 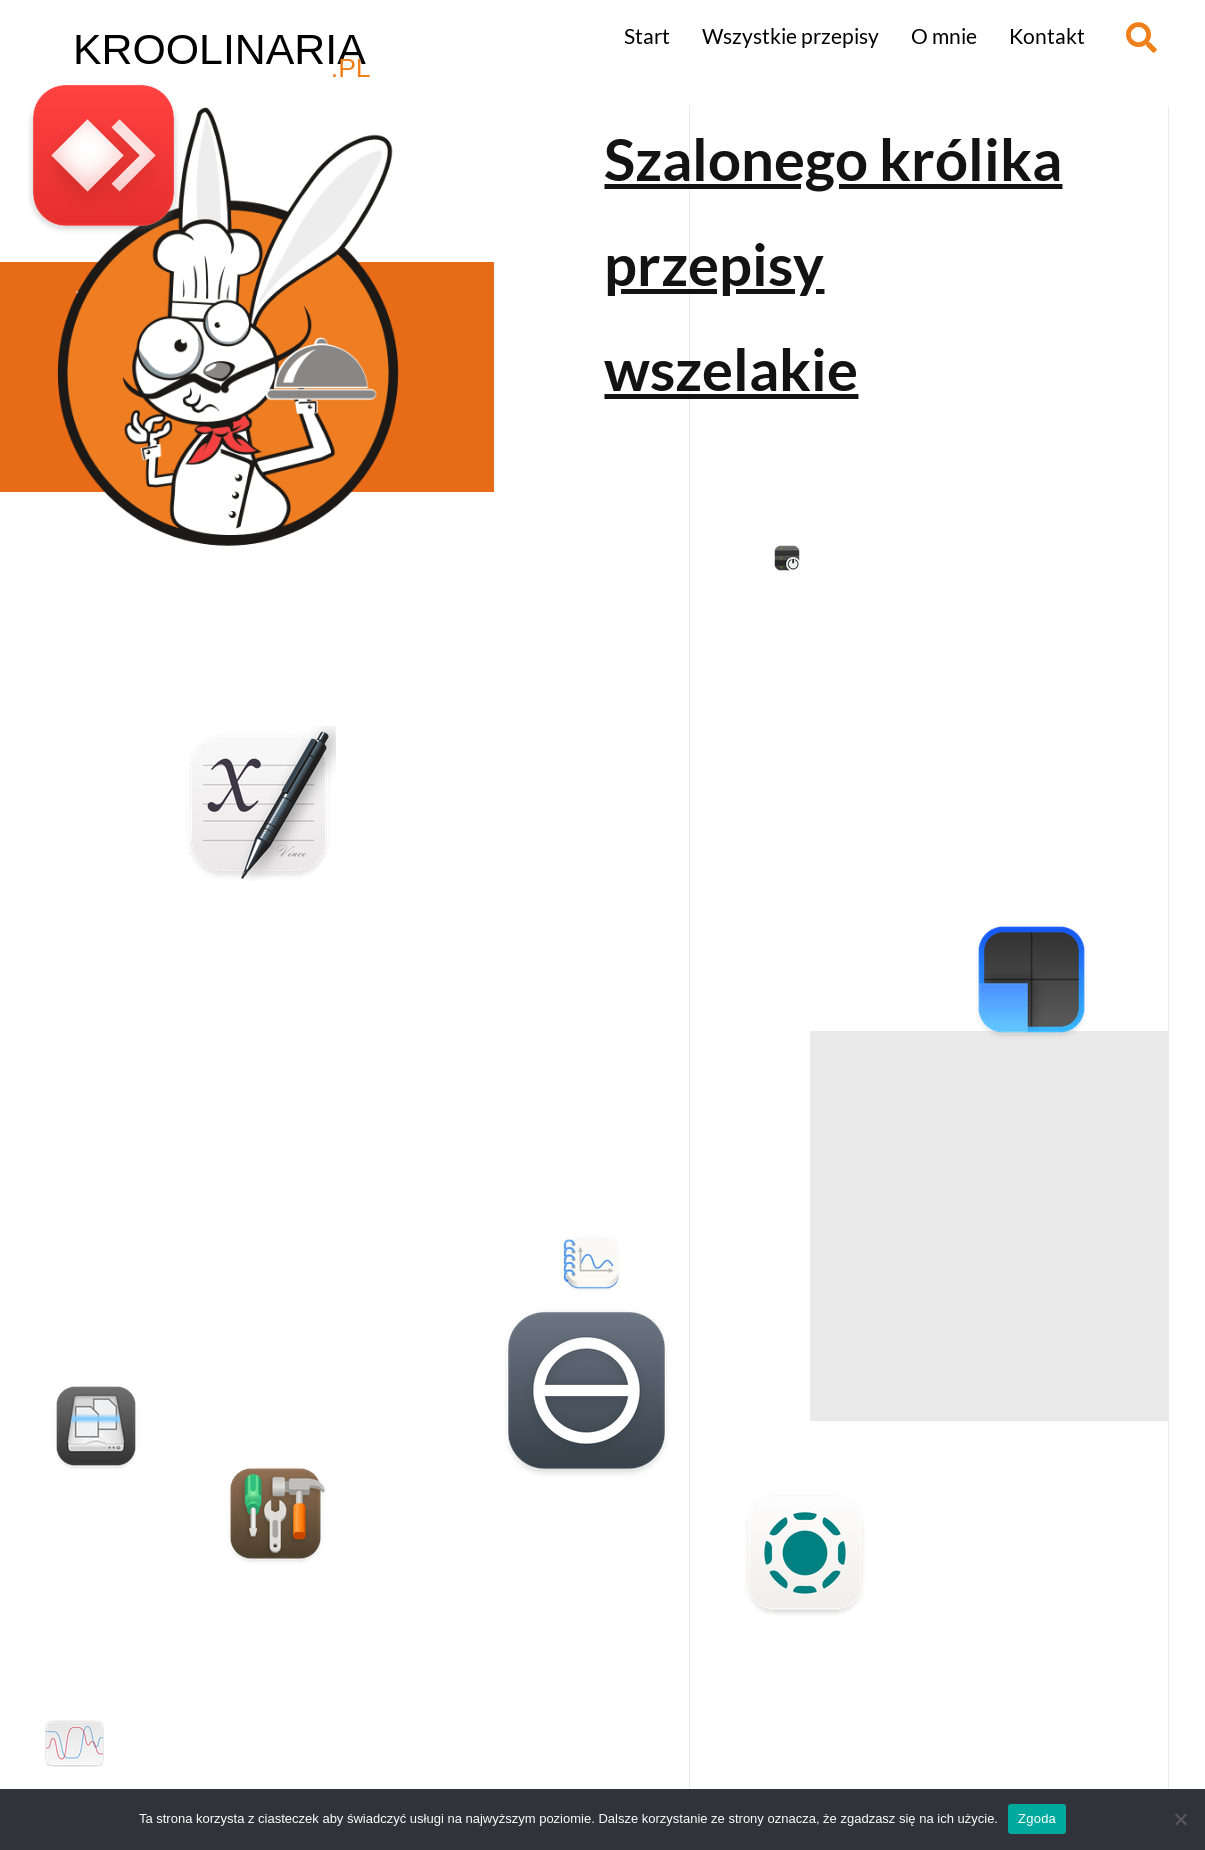 What do you see at coordinates (74, 1743) in the screenshot?
I see `open power statistics application` at bounding box center [74, 1743].